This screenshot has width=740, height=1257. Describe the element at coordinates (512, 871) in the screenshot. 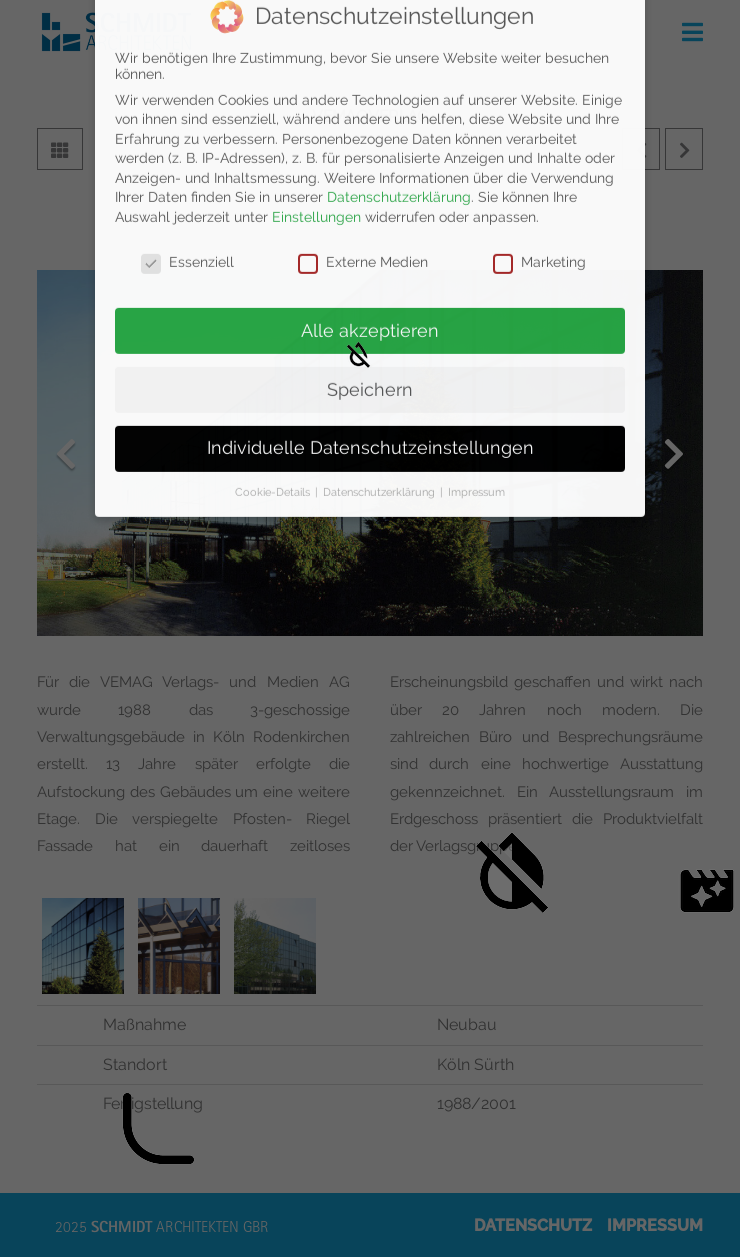

I see `disable color inversion mode` at that location.